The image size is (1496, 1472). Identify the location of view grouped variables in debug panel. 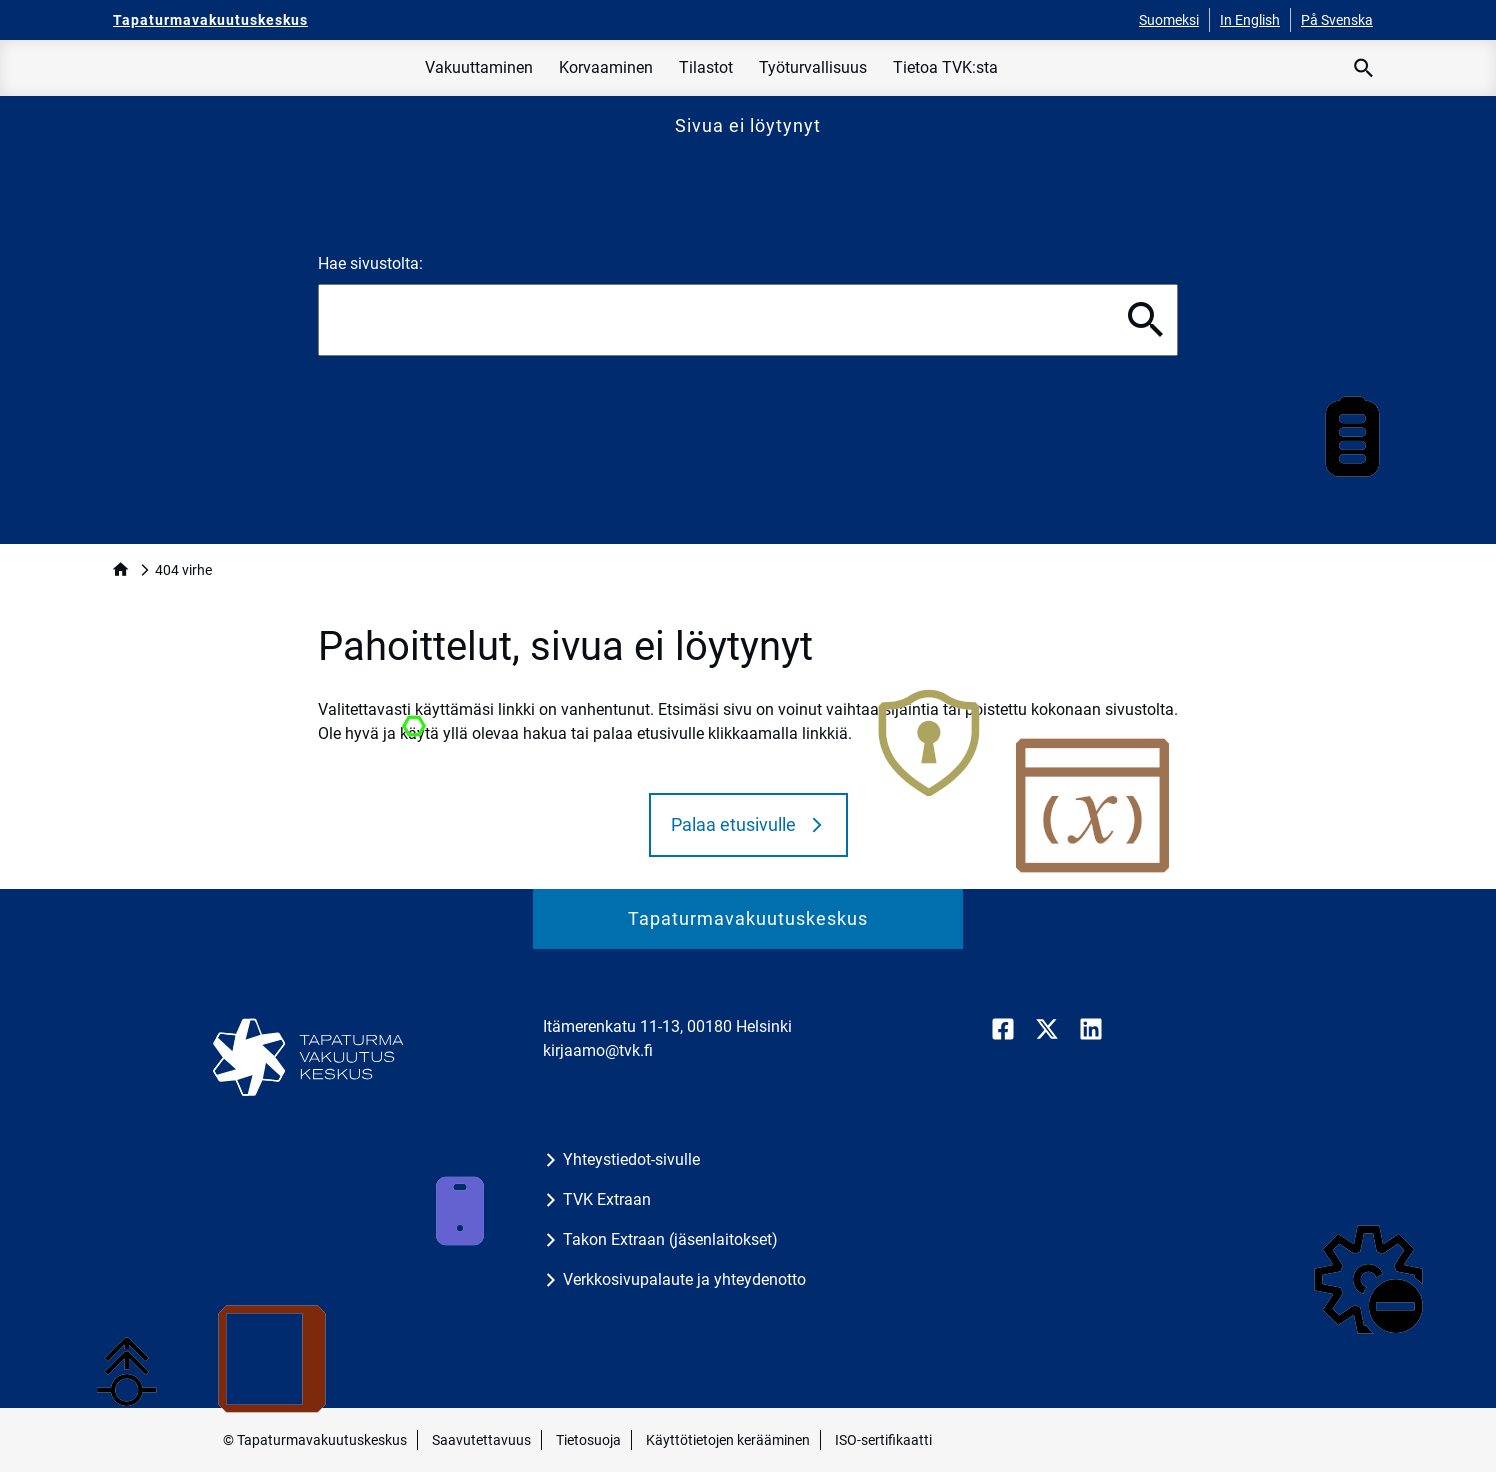
(1092, 805).